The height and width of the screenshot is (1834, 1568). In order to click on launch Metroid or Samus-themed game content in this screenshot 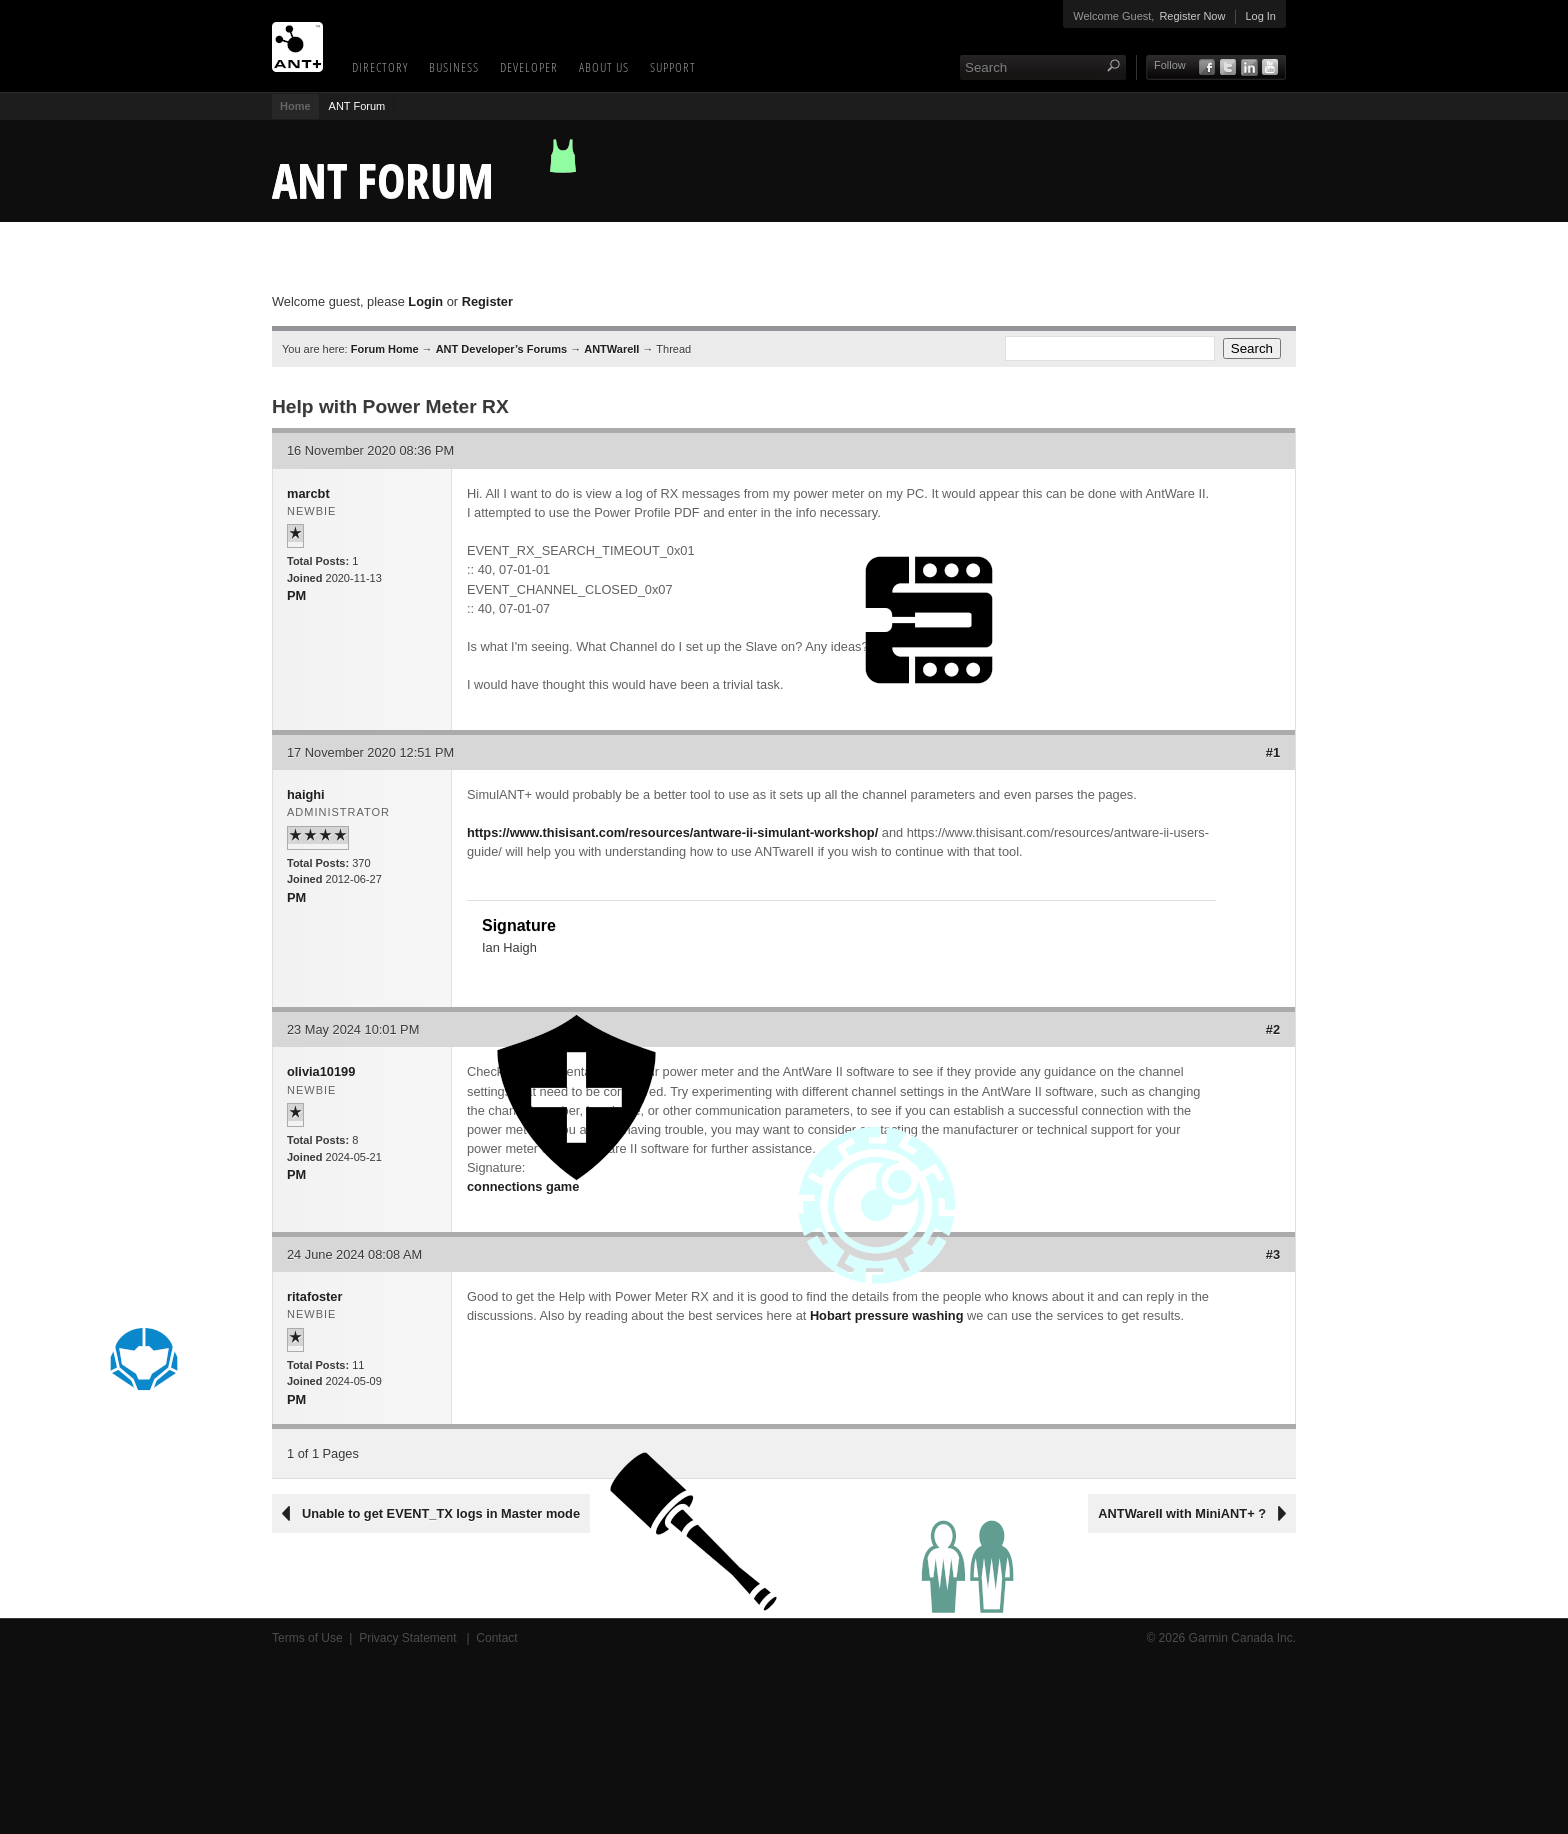, I will do `click(144, 1359)`.